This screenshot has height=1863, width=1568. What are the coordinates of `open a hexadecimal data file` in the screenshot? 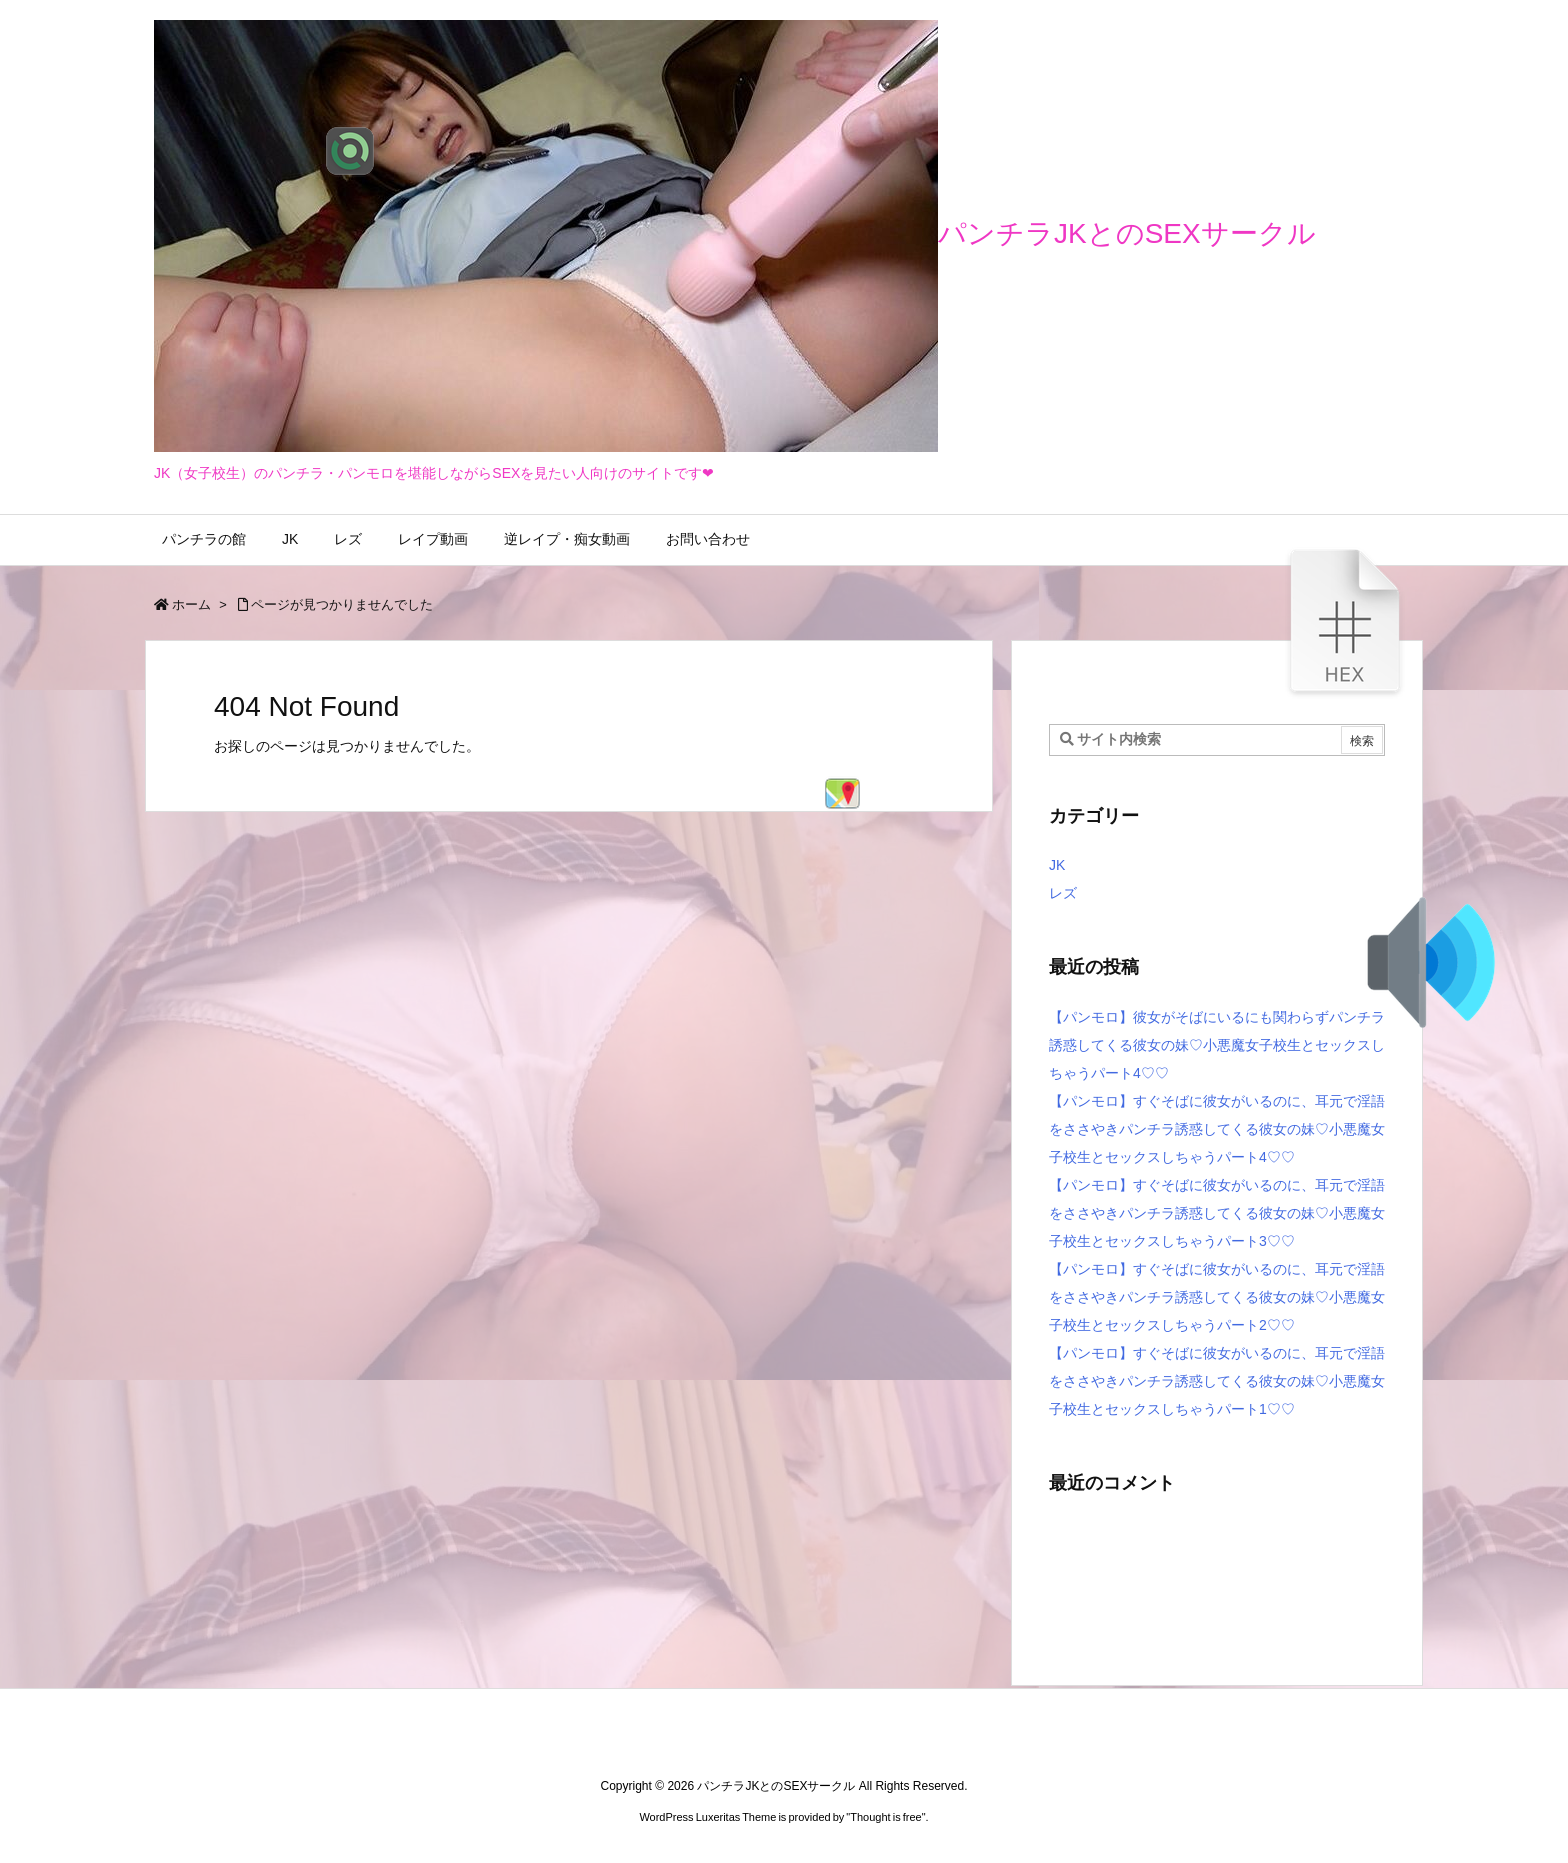 It's located at (1345, 623).